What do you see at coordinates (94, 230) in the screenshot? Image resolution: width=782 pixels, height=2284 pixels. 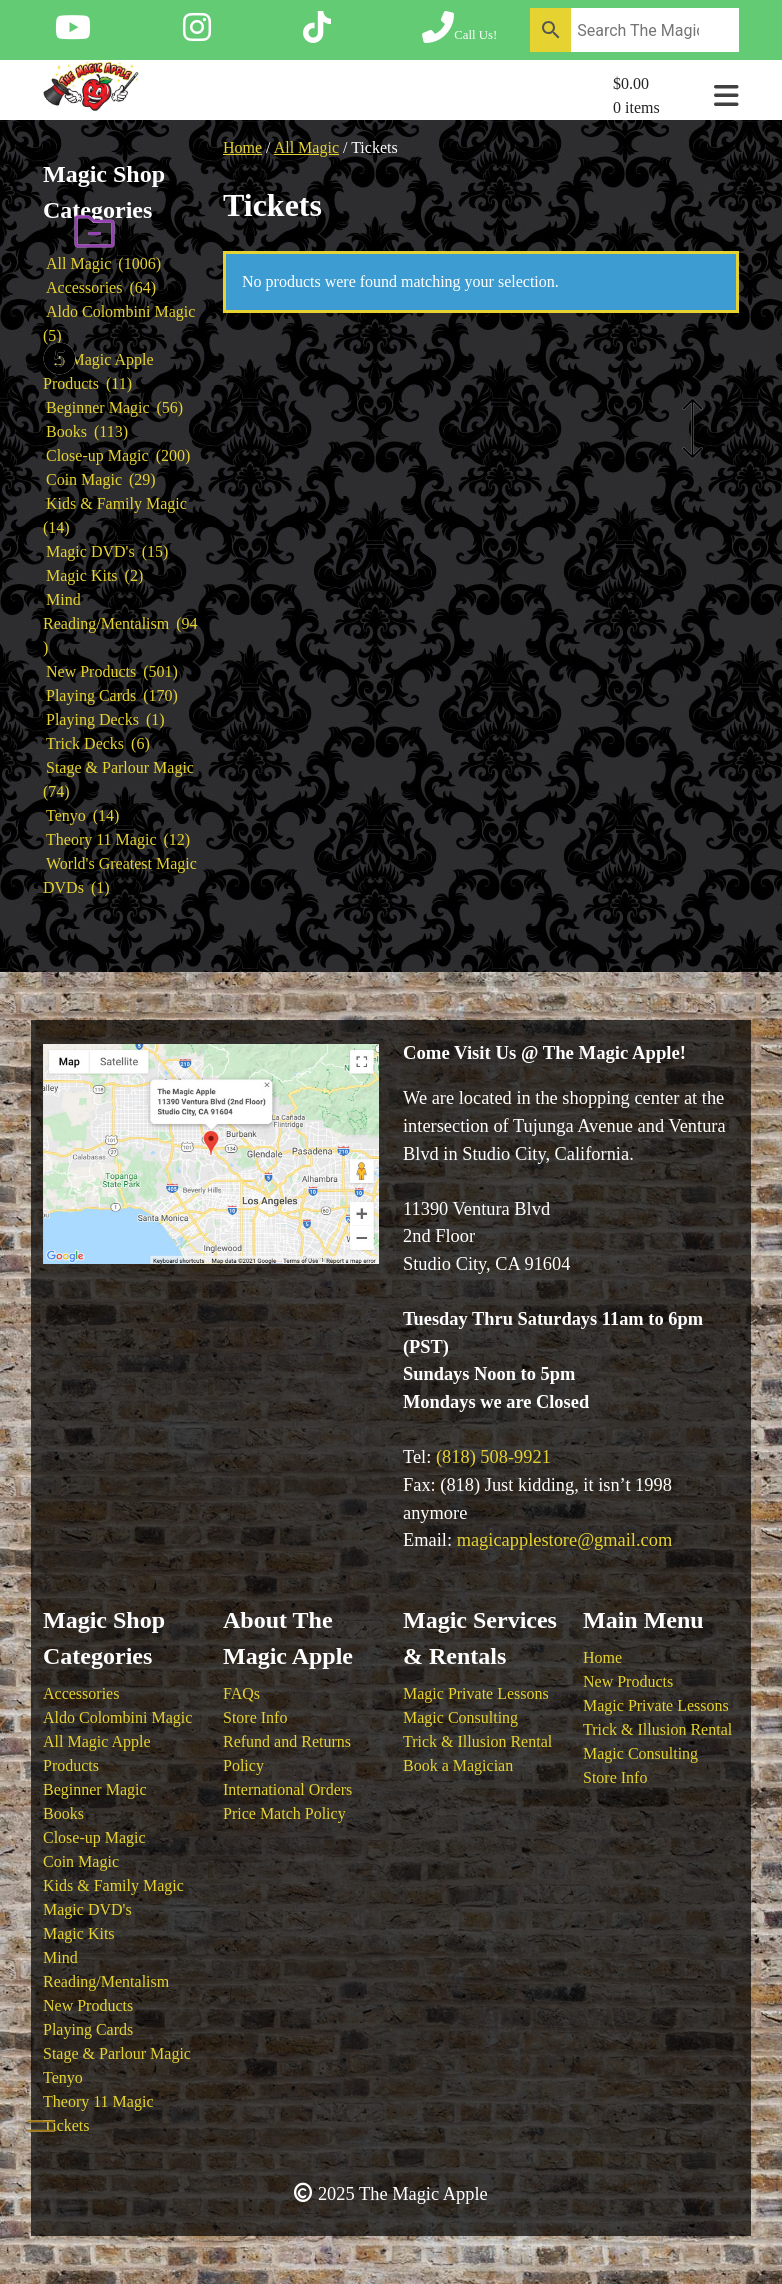 I see `remove a folder` at bounding box center [94, 230].